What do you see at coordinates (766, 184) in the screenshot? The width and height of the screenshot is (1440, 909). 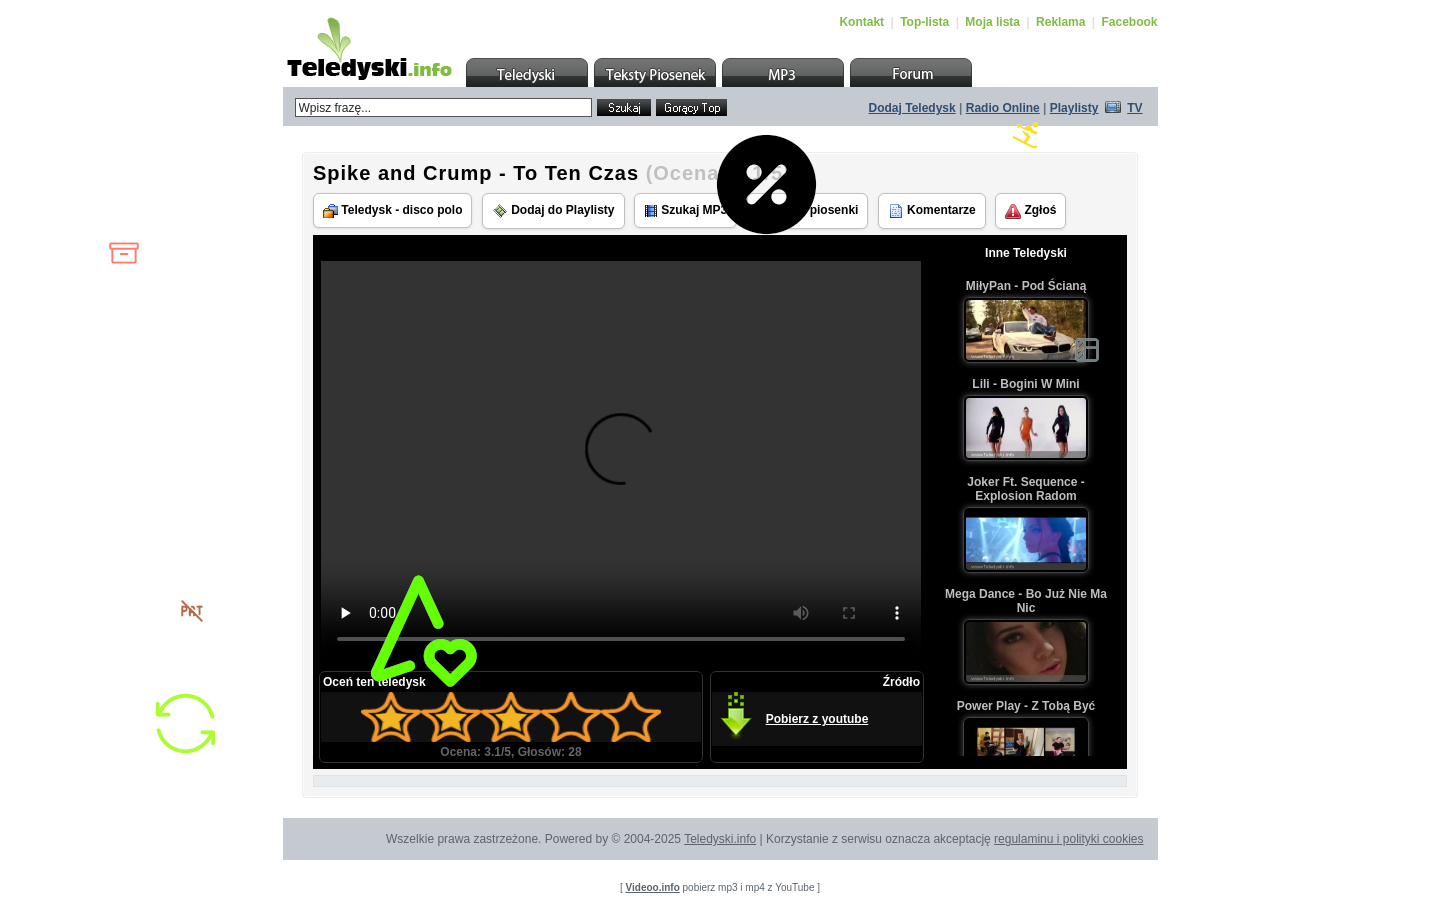 I see `view available discounts or promotions` at bounding box center [766, 184].